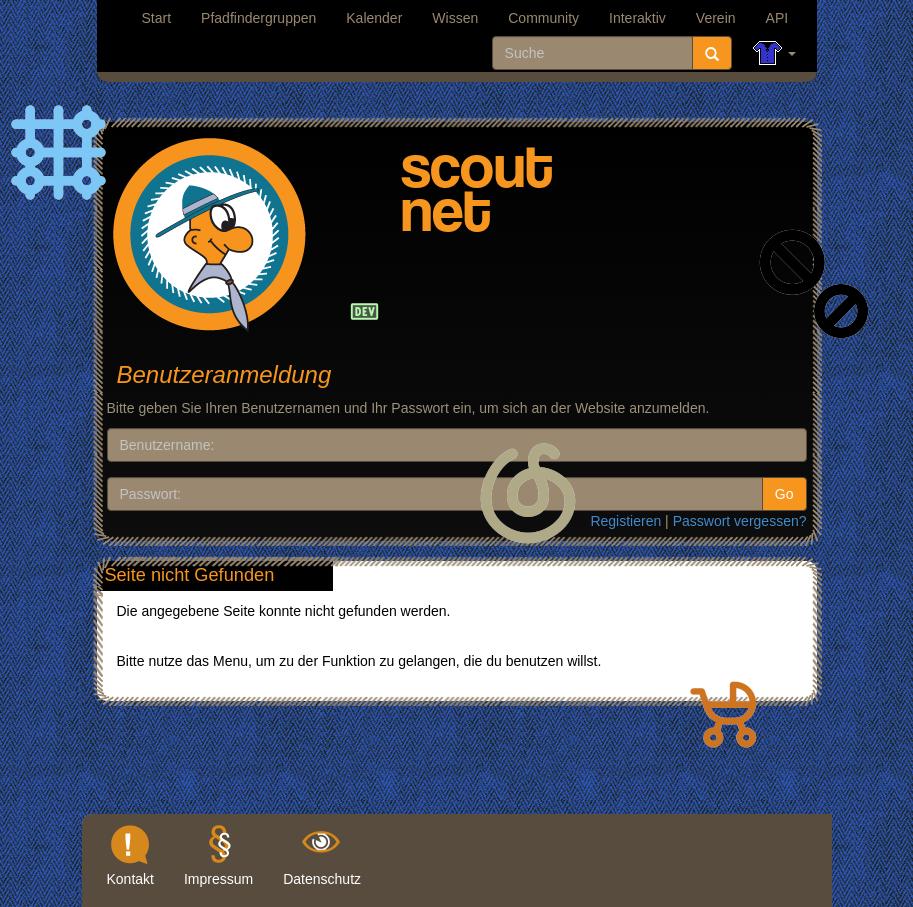 This screenshot has width=913, height=907. Describe the element at coordinates (364, 311) in the screenshot. I see `visit DEV Community profile or article` at that location.